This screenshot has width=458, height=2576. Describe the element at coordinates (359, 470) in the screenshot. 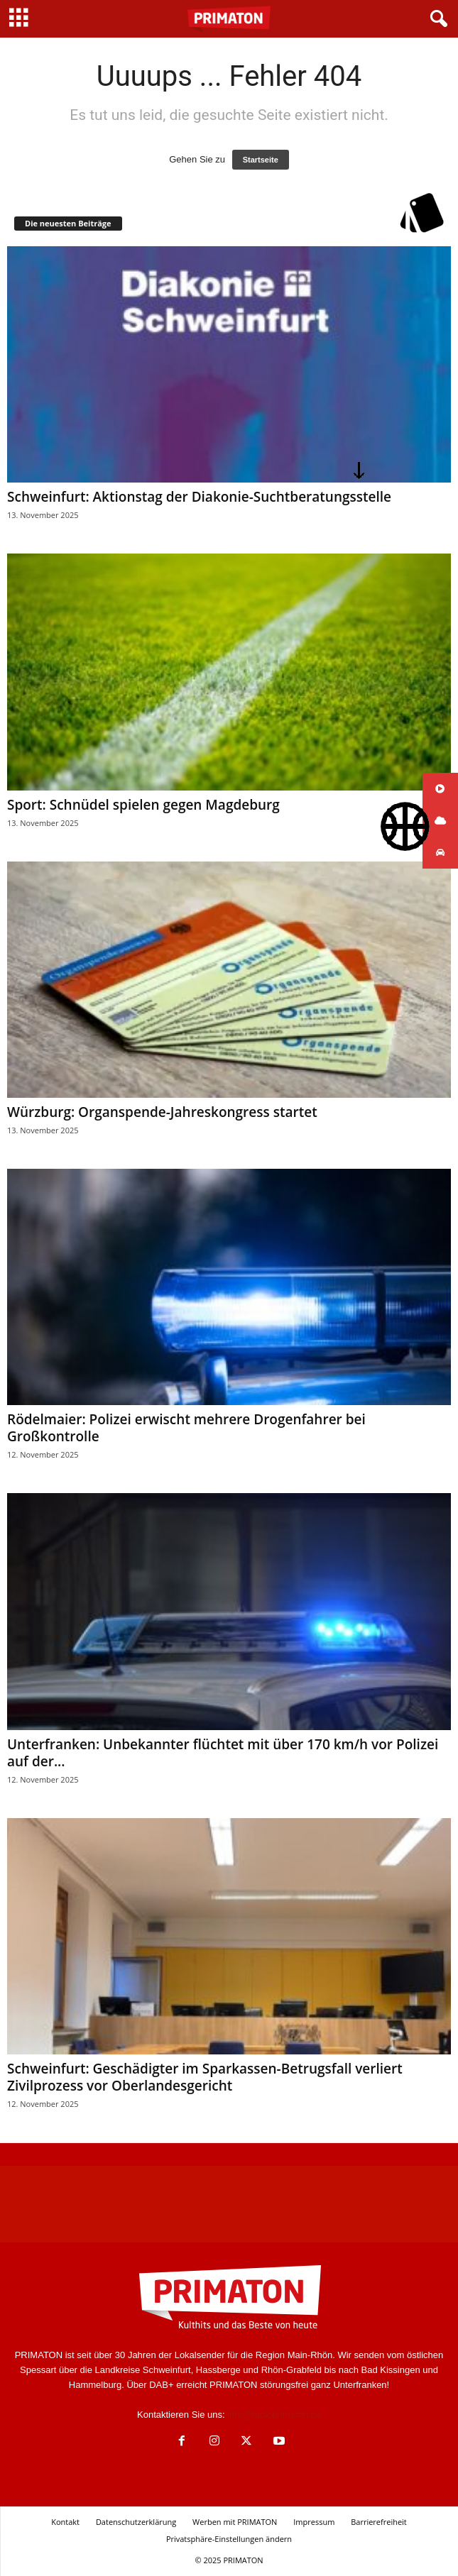

I see `navigate or scroll downward` at that location.